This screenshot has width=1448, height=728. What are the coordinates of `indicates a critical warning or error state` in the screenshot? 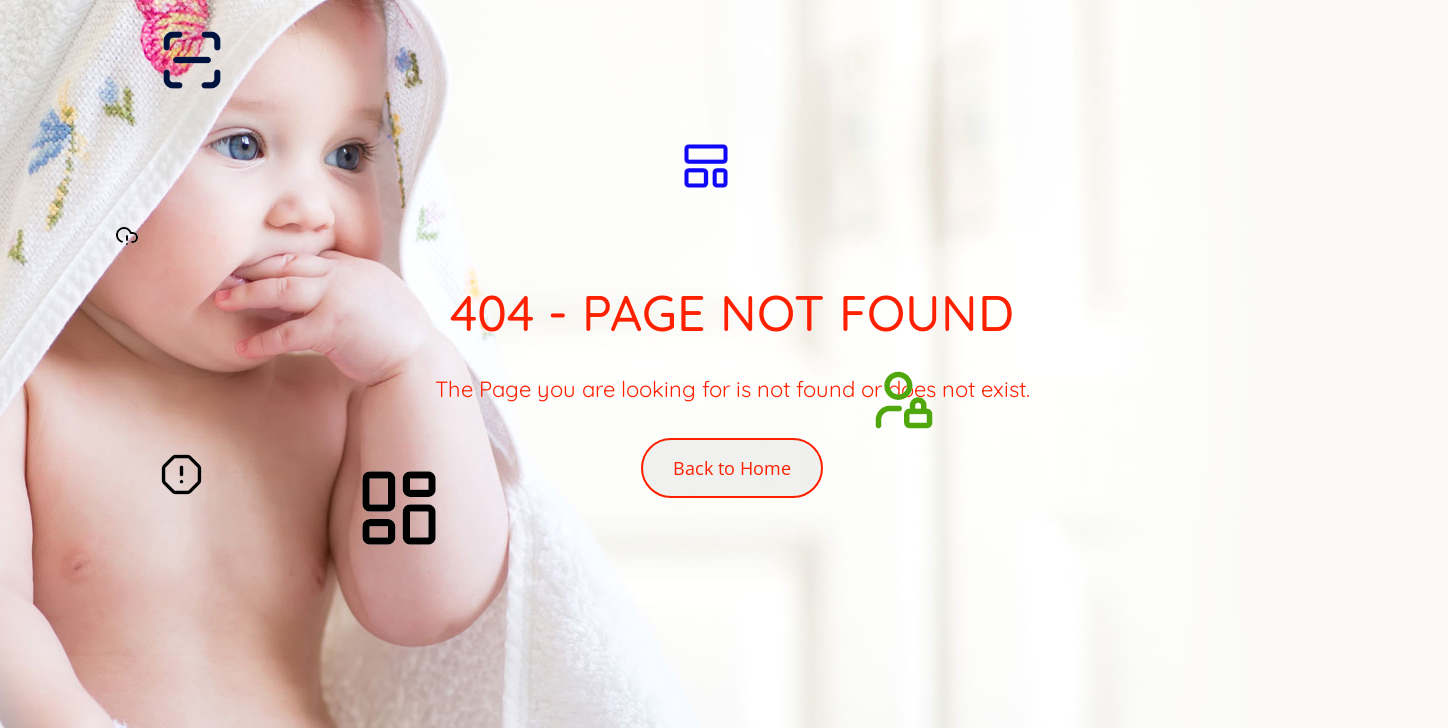 It's located at (181, 474).